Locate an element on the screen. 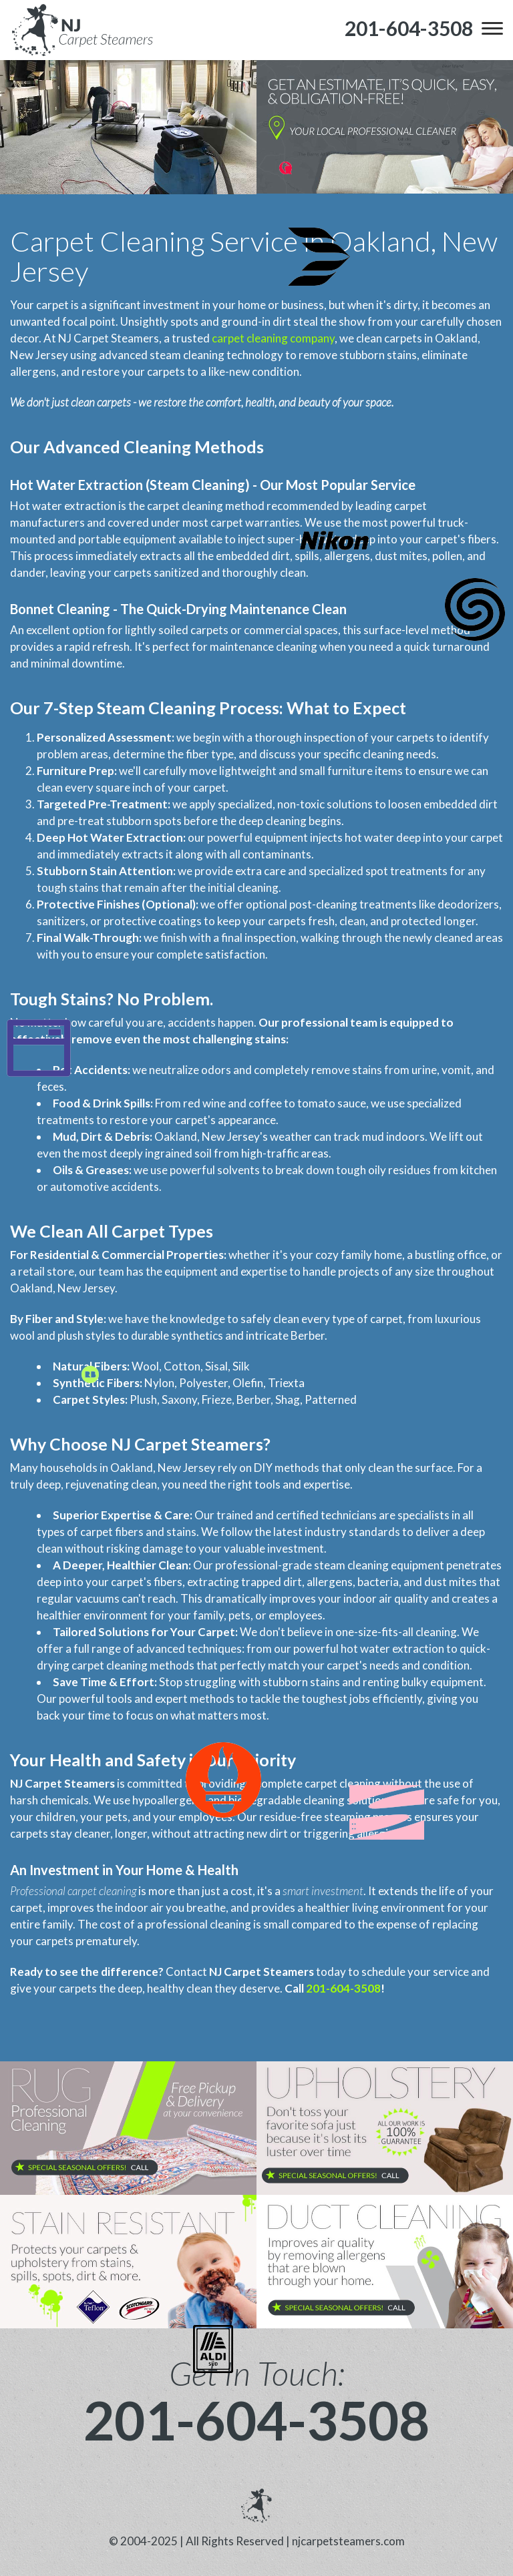 This screenshot has width=513, height=2576. apache subversion version control system logo is located at coordinates (387, 1812).